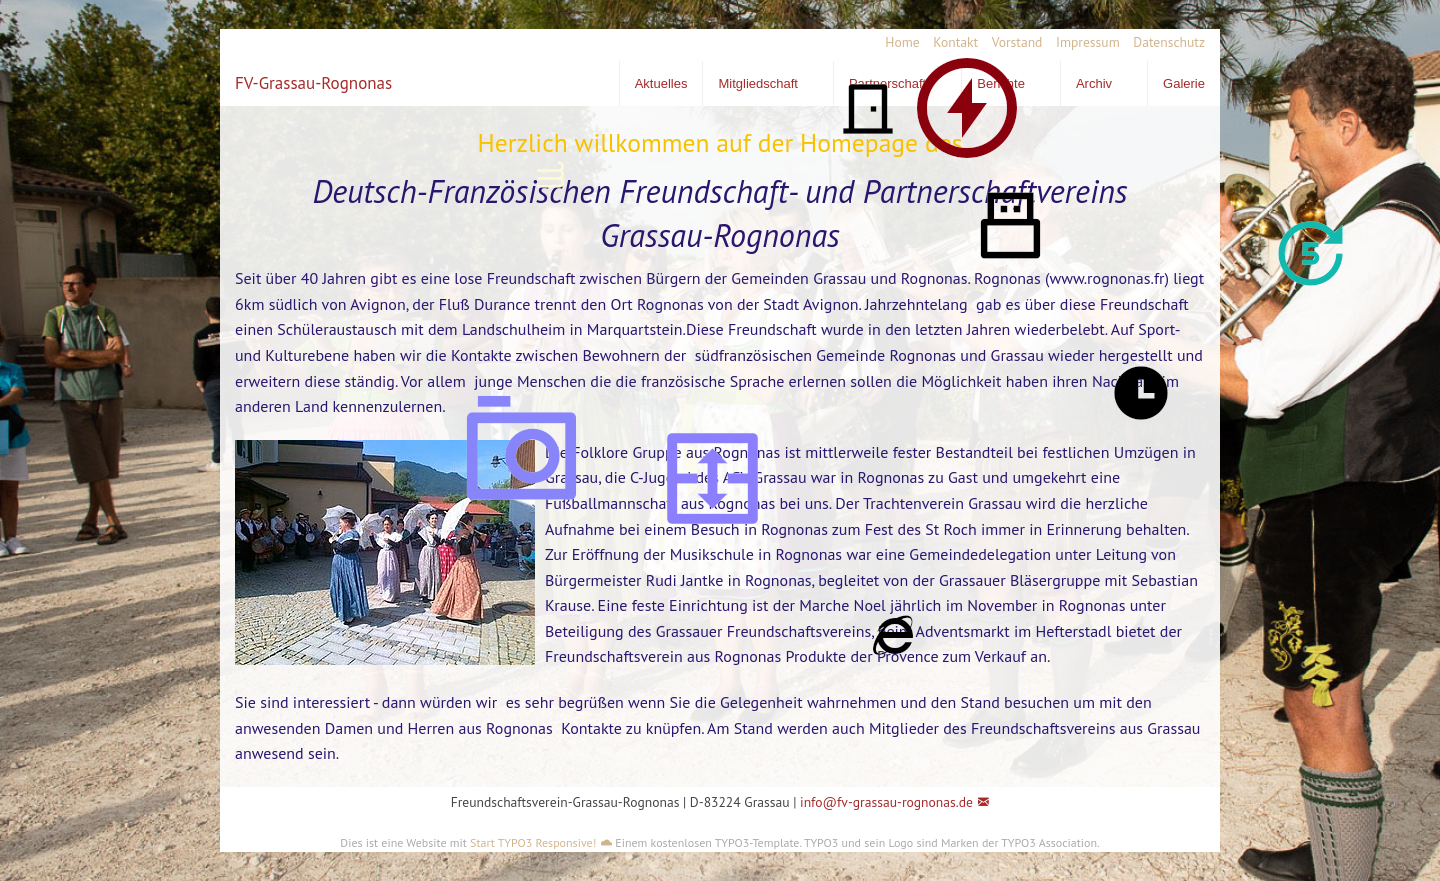  I want to click on open link in internet explorer, so click(894, 636).